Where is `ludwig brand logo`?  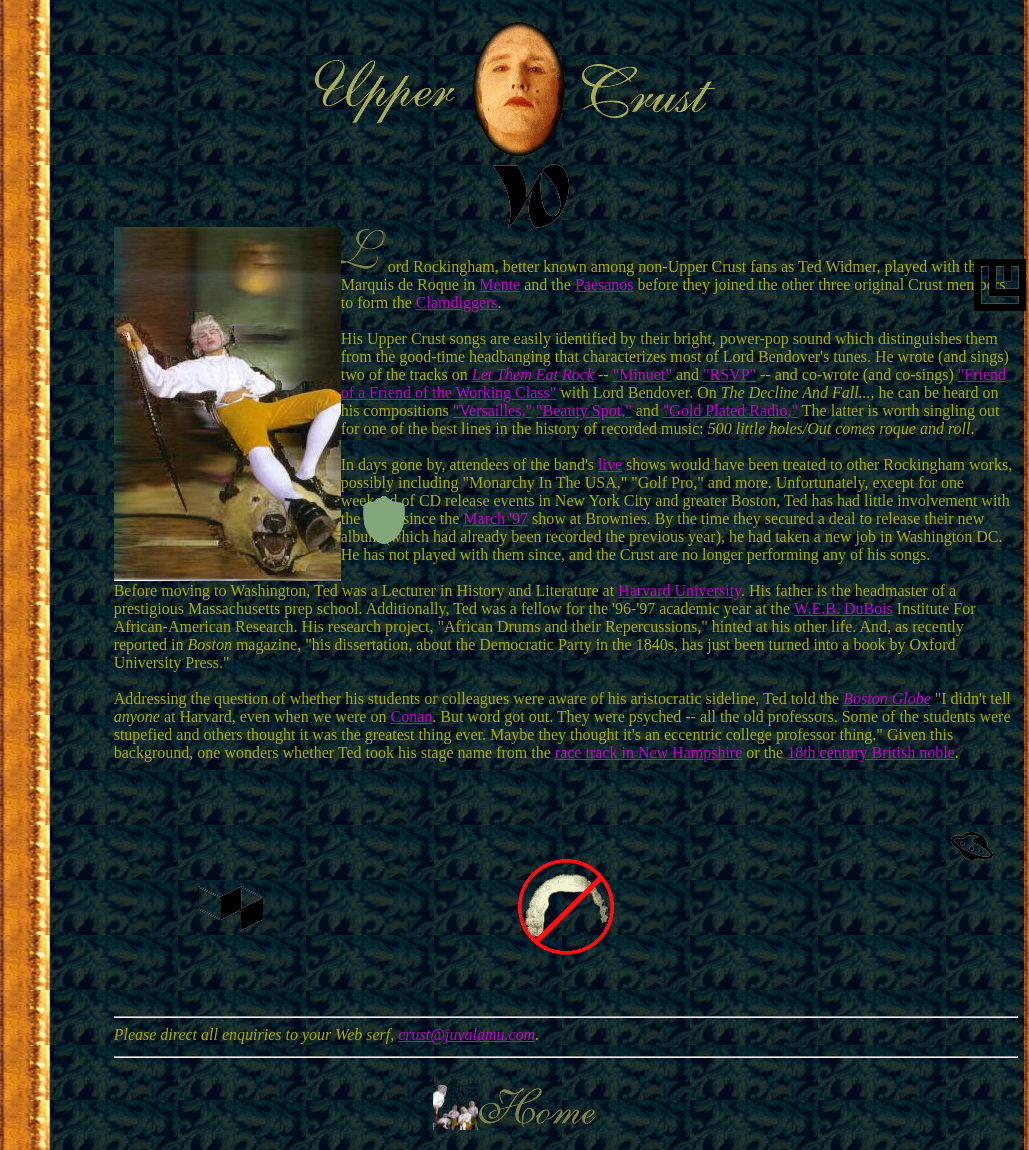 ludwig brand logo is located at coordinates (1000, 285).